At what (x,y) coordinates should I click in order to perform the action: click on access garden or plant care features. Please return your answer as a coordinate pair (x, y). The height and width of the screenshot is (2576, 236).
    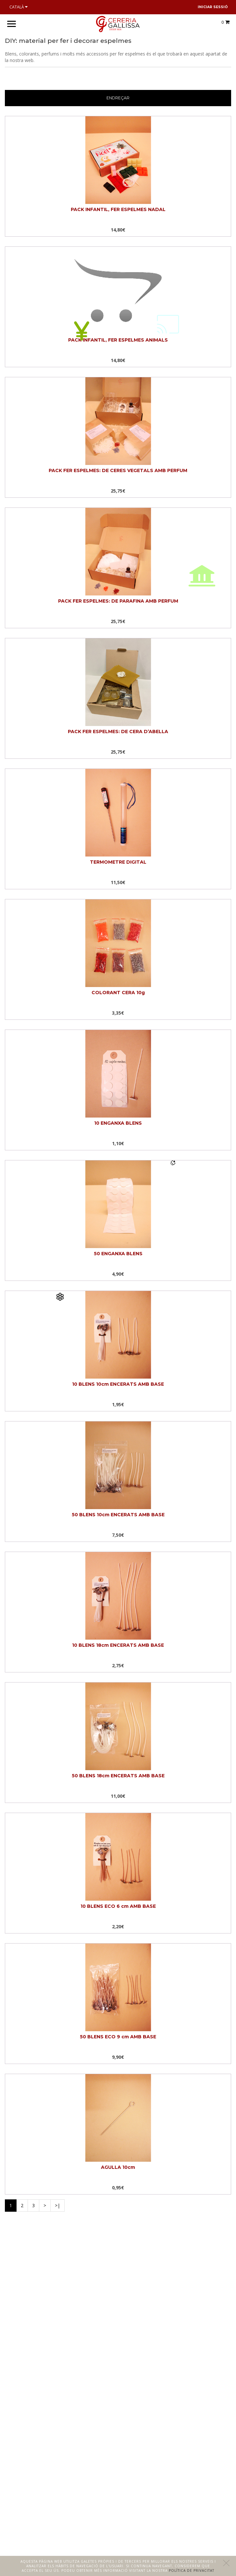
    Looking at the image, I should click on (60, 1297).